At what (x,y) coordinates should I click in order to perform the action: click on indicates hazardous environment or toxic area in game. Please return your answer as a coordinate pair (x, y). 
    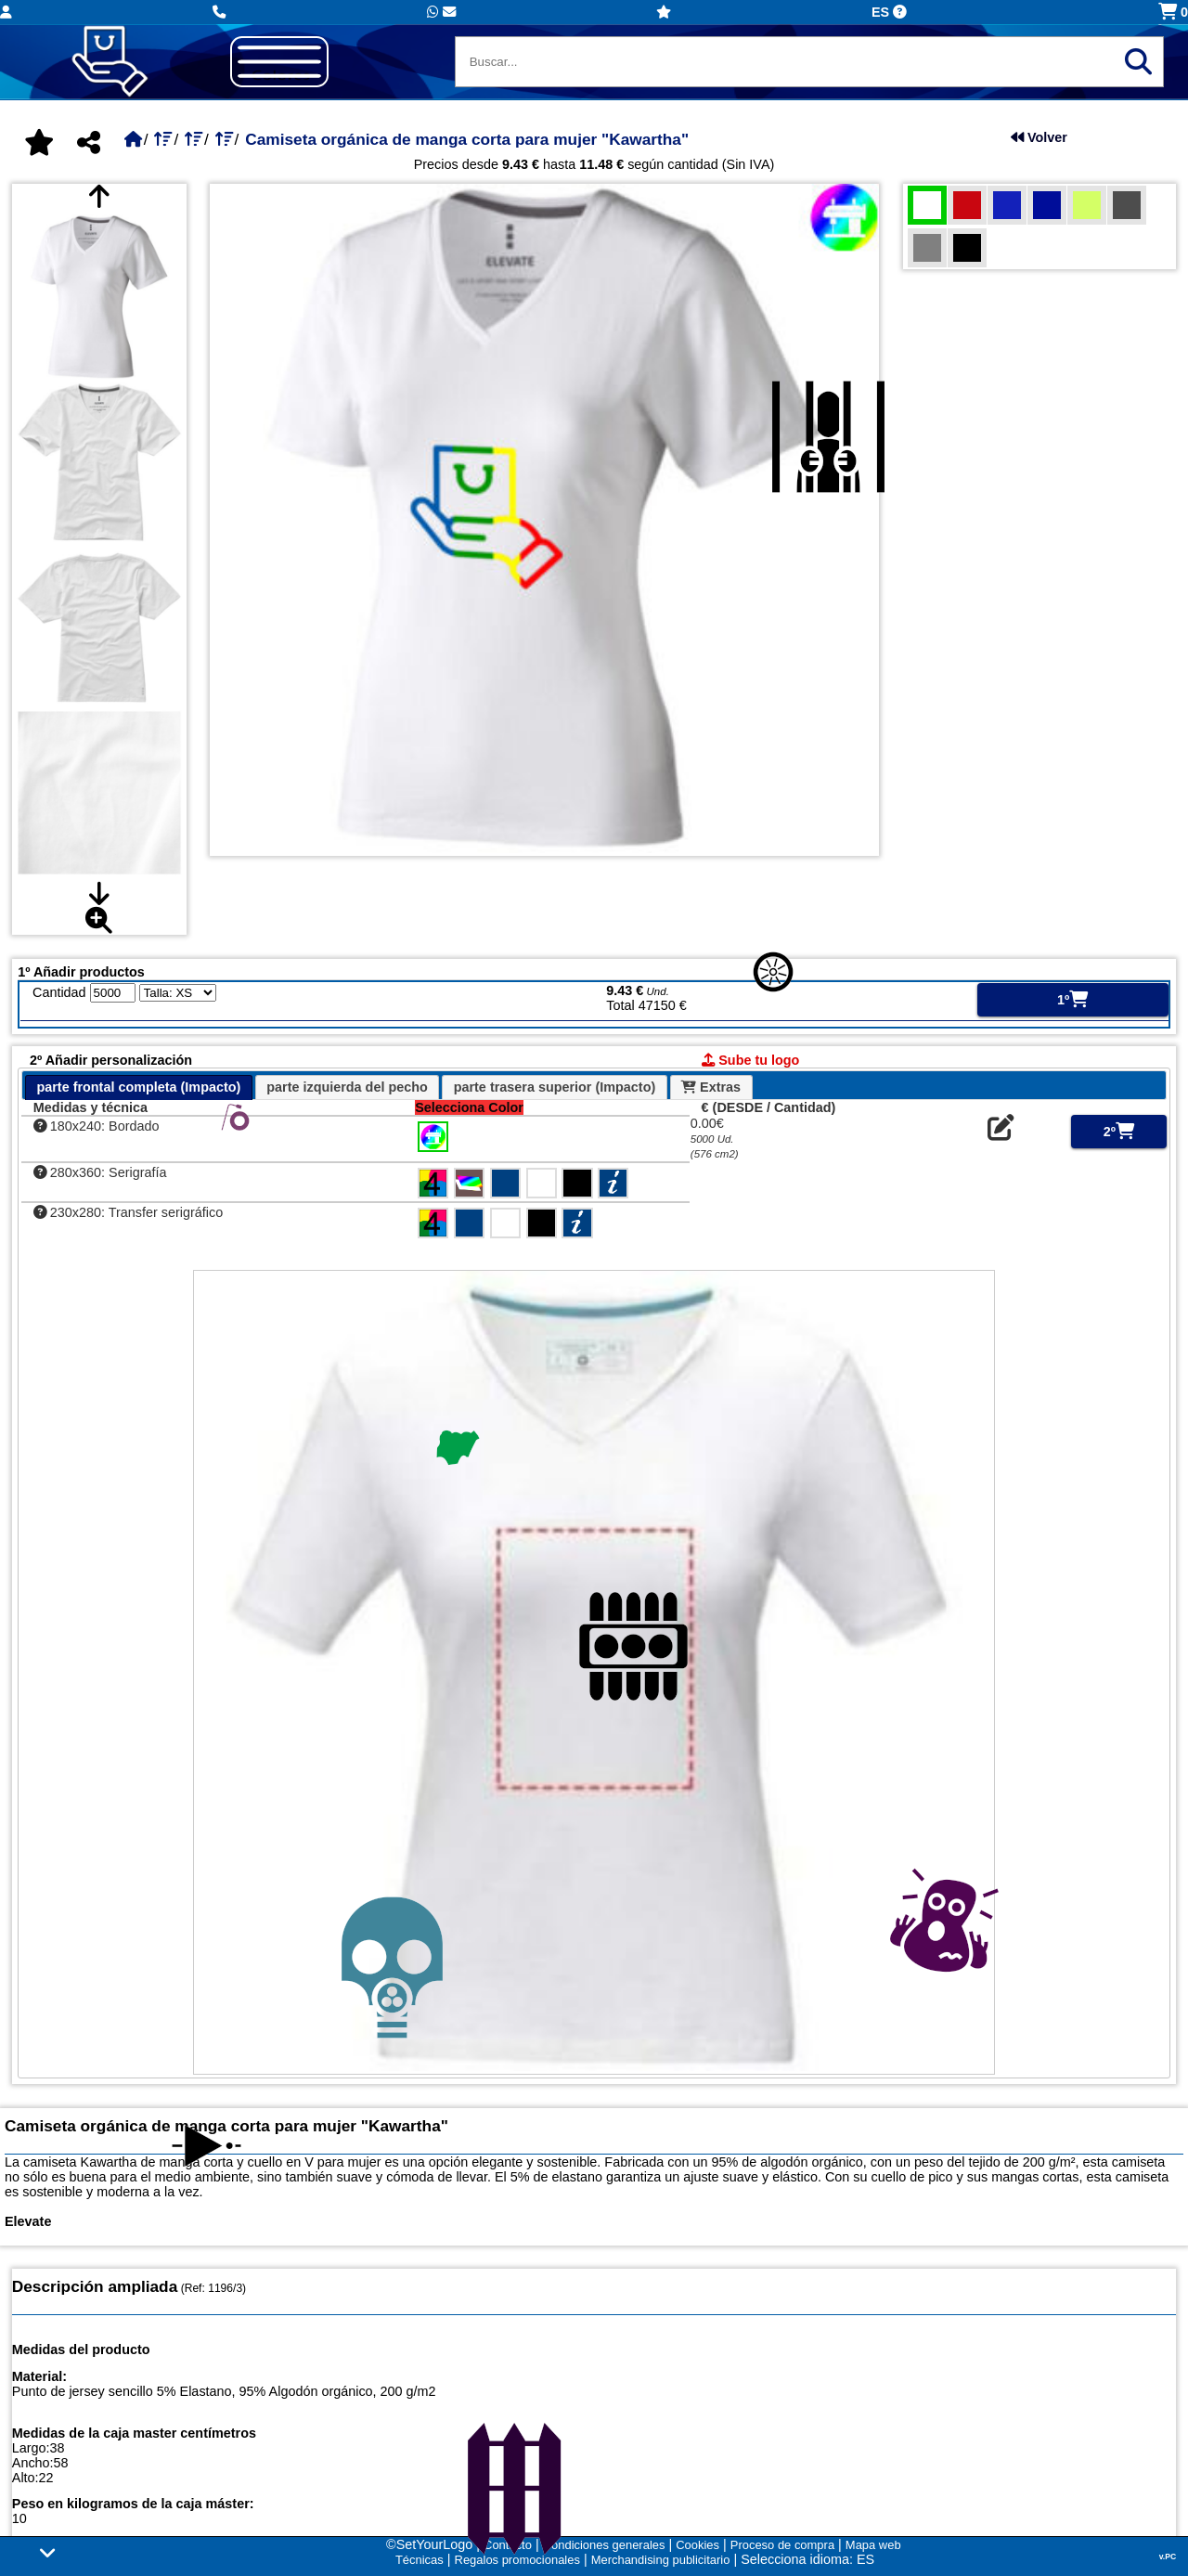
    Looking at the image, I should click on (392, 1967).